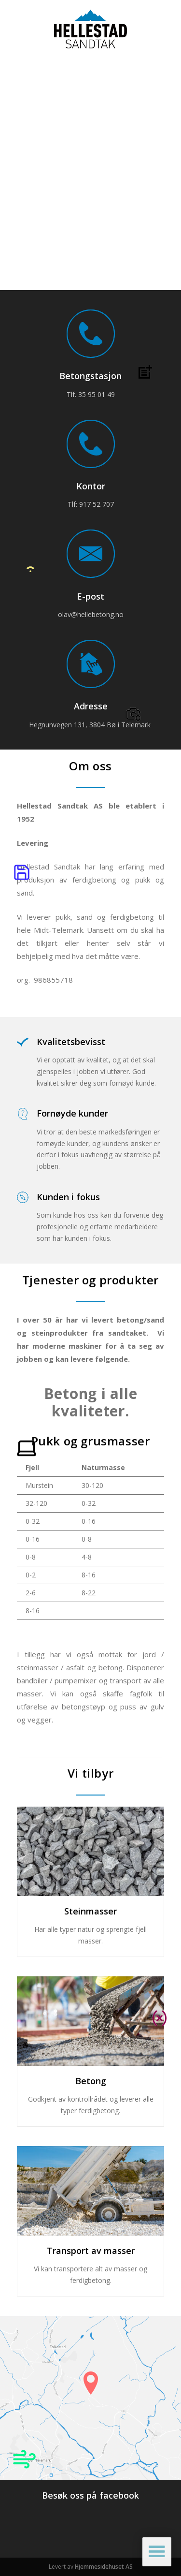 This screenshot has height=2576, width=181. Describe the element at coordinates (22, 872) in the screenshot. I see `save current file or document` at that location.